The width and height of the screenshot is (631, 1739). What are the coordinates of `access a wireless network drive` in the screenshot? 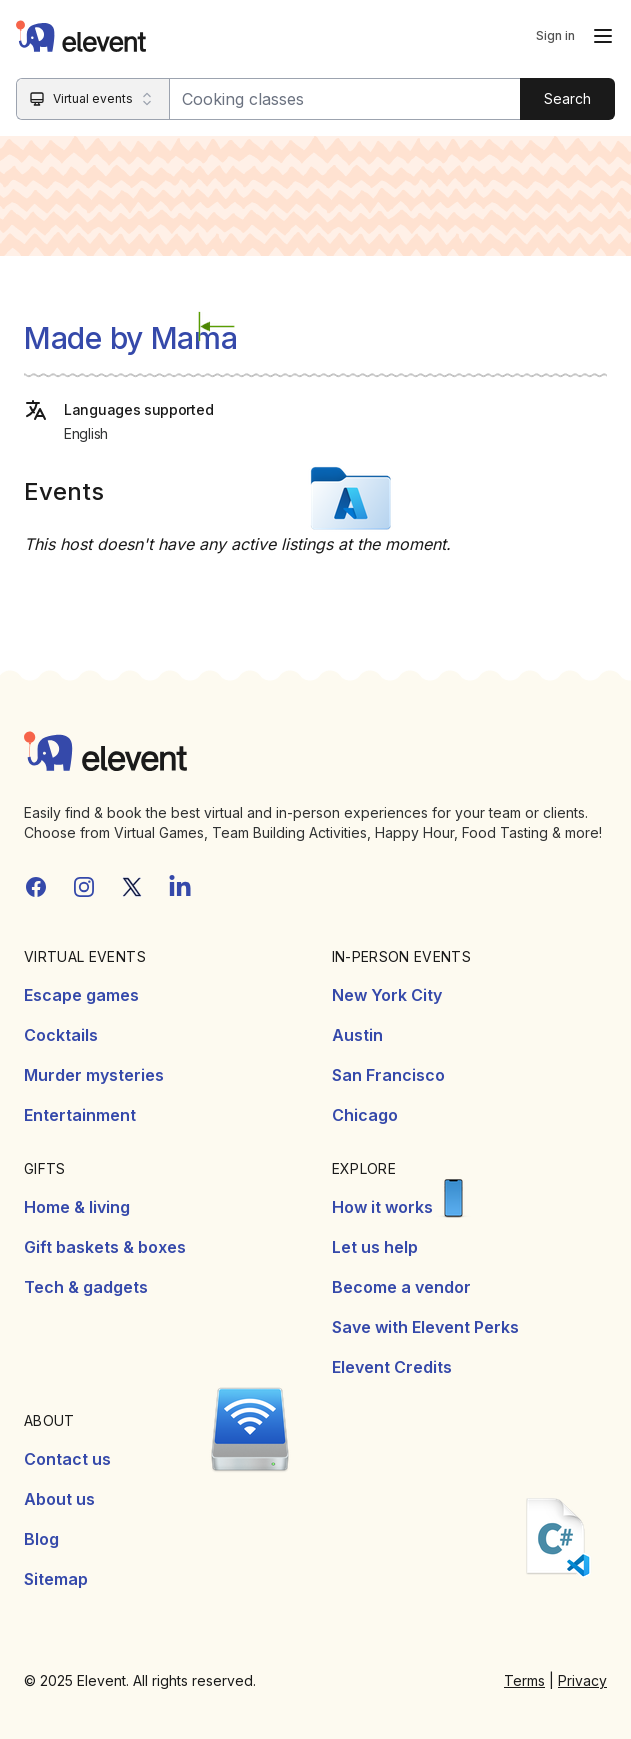 It's located at (250, 1431).